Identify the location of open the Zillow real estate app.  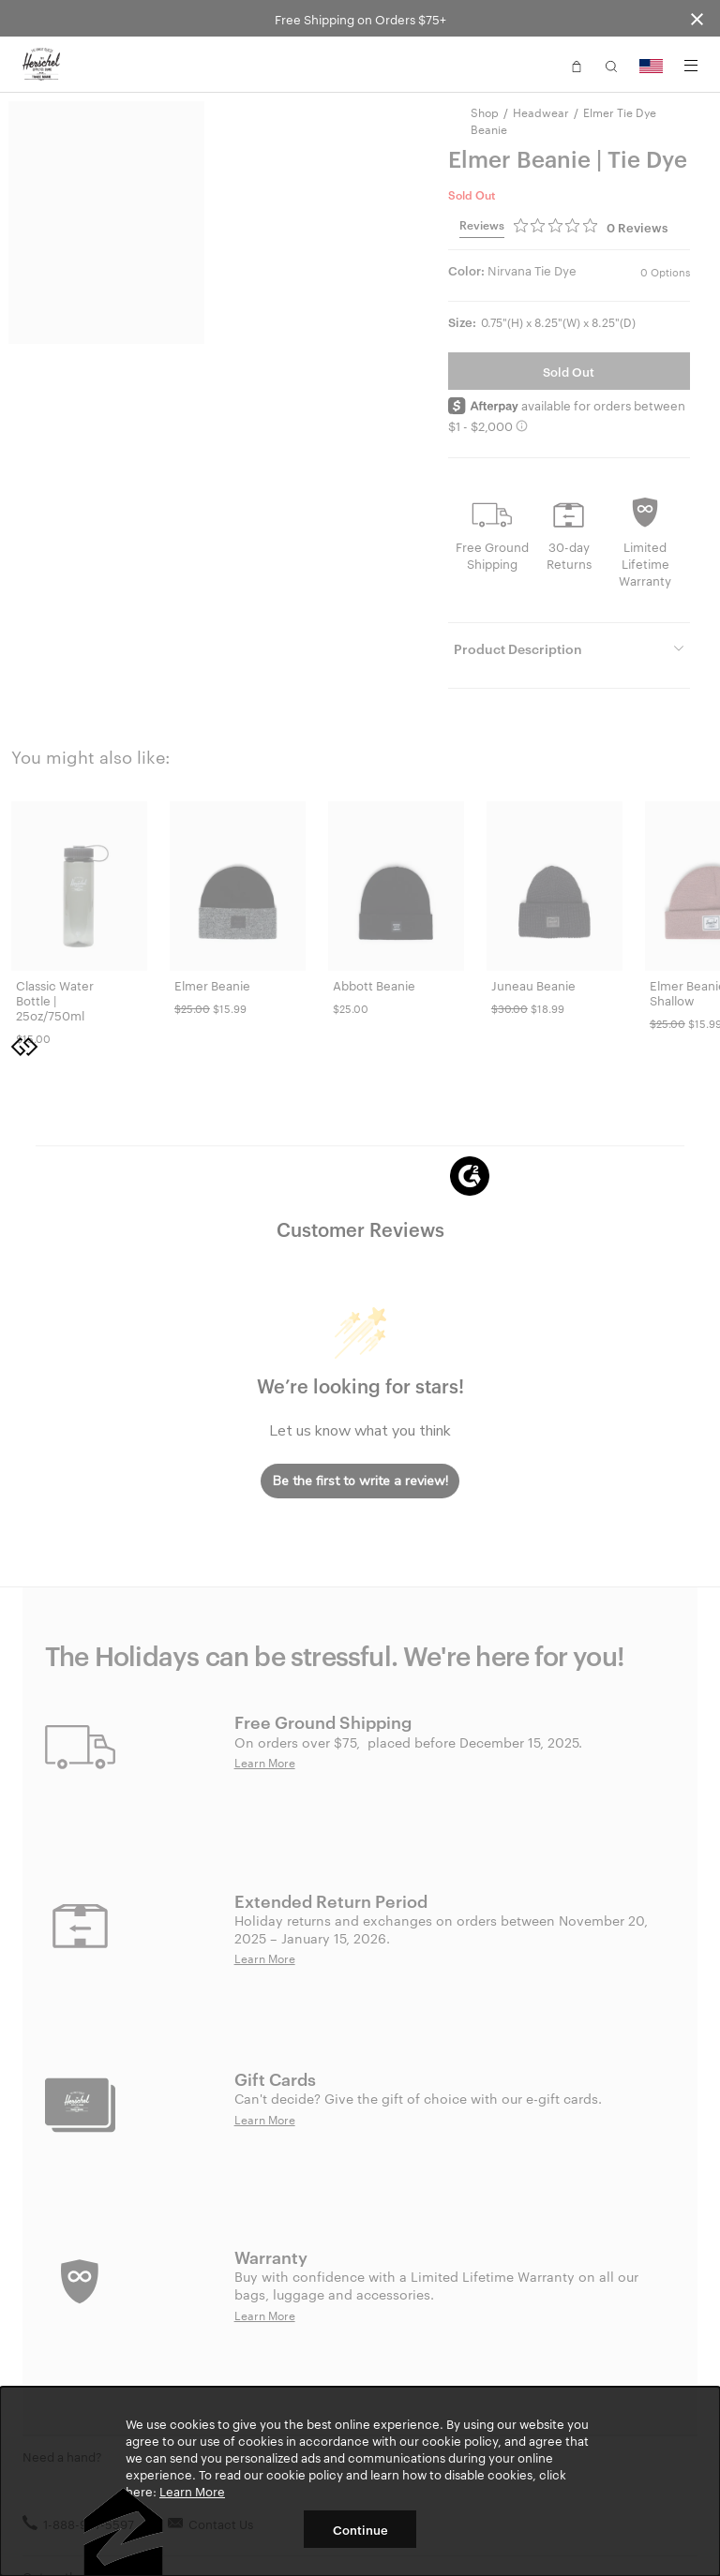
(123, 2531).